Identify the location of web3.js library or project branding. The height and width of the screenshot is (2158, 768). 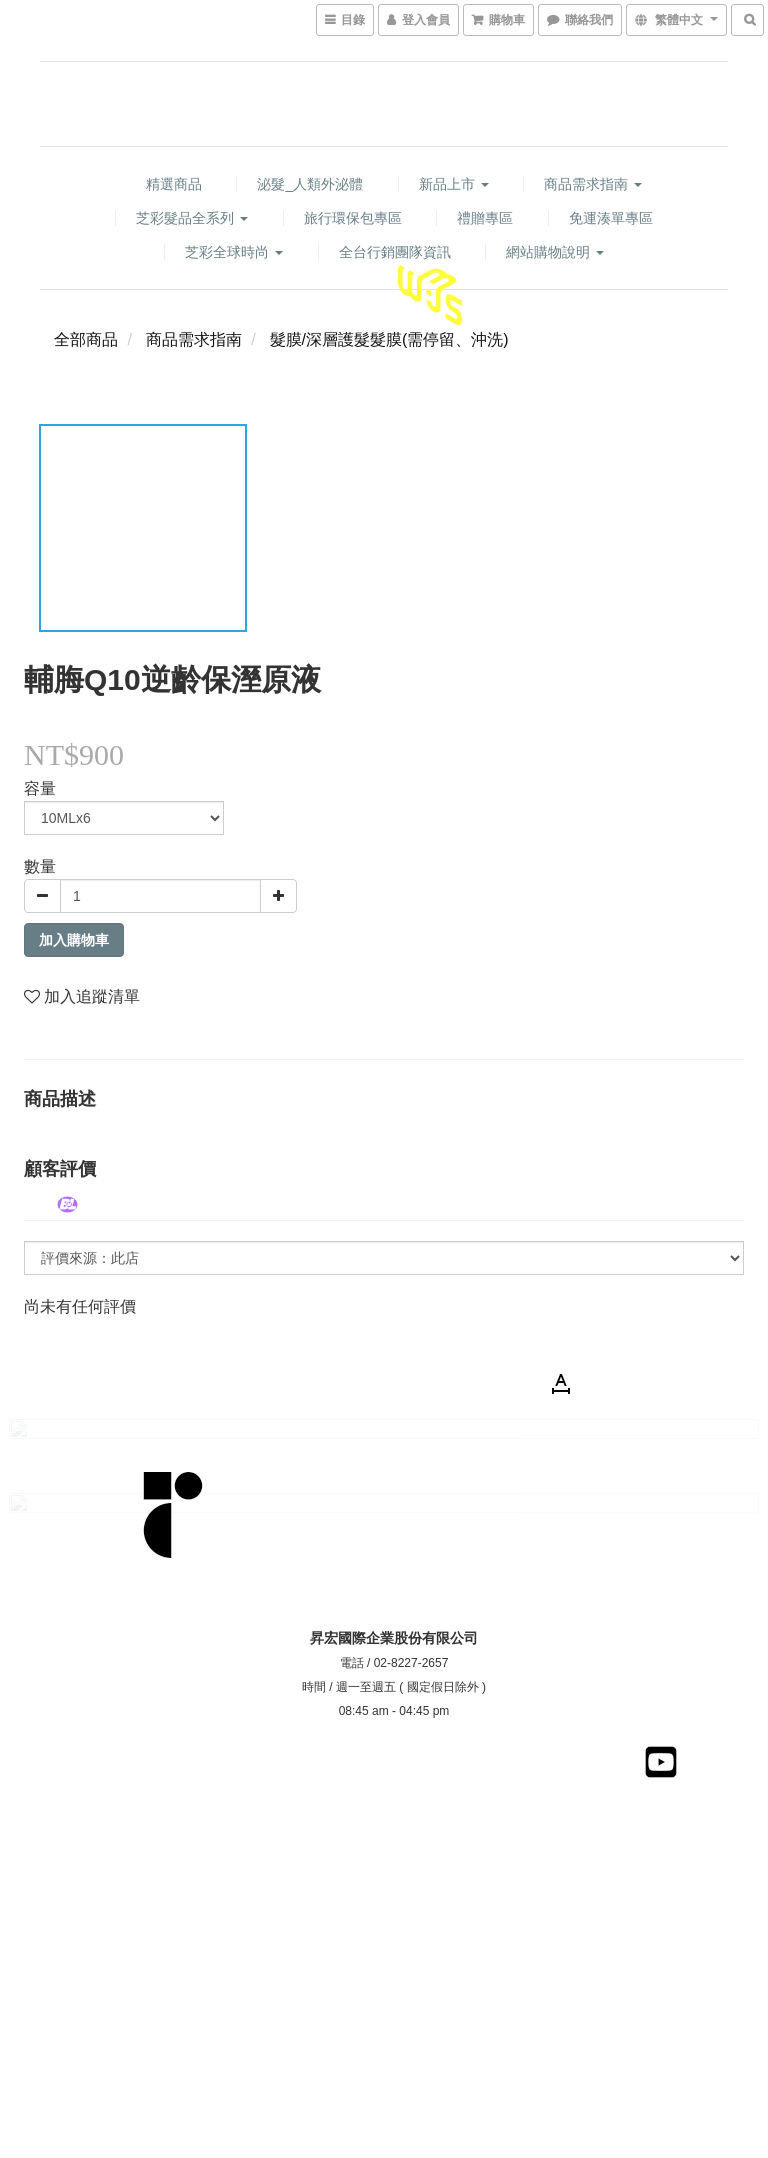
(430, 295).